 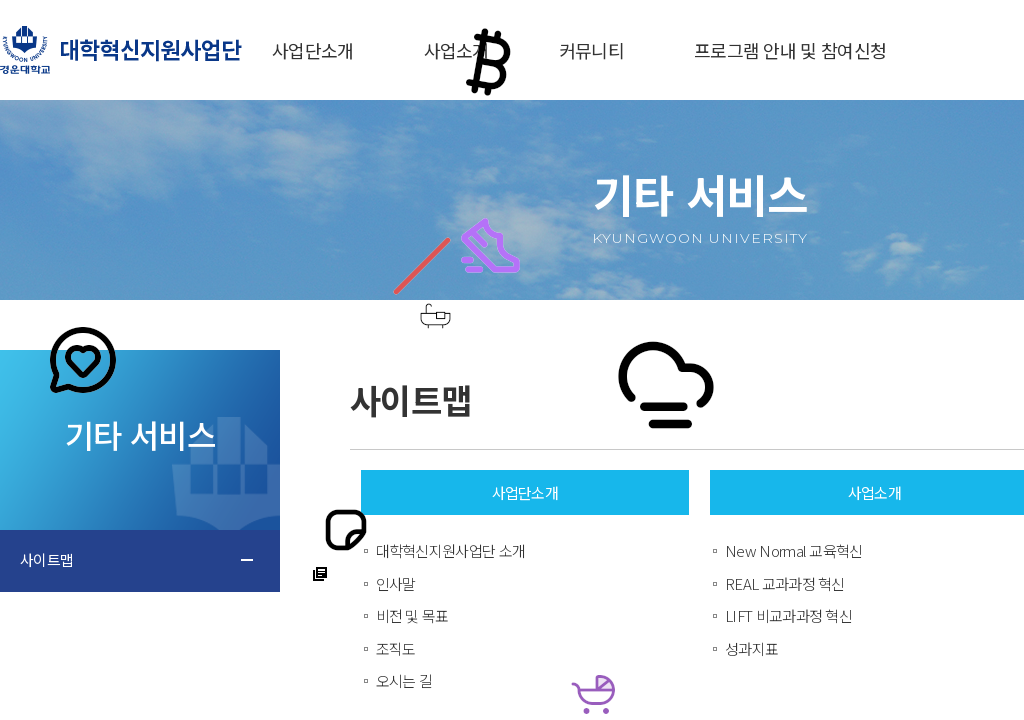 What do you see at coordinates (320, 574) in the screenshot?
I see `access your document library` at bounding box center [320, 574].